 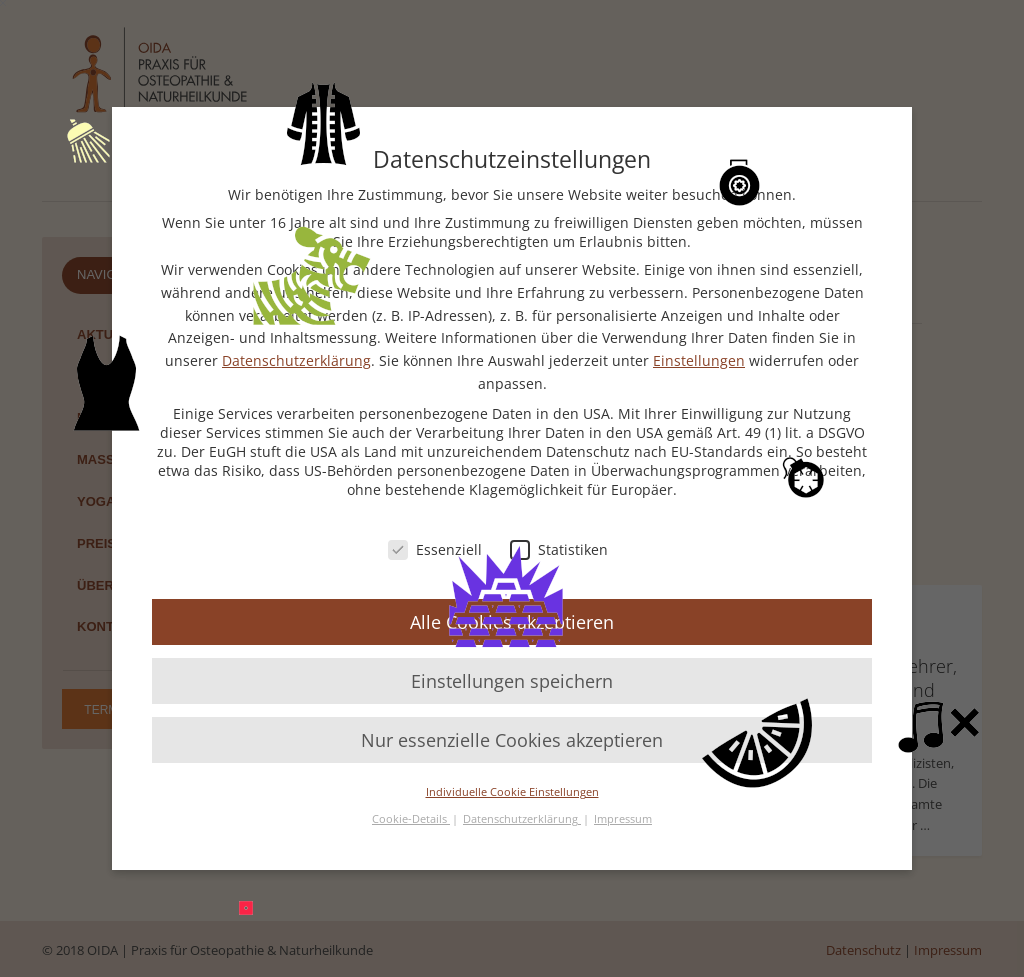 I want to click on represents a wildlife or animal-related feature, so click(x=308, y=267).